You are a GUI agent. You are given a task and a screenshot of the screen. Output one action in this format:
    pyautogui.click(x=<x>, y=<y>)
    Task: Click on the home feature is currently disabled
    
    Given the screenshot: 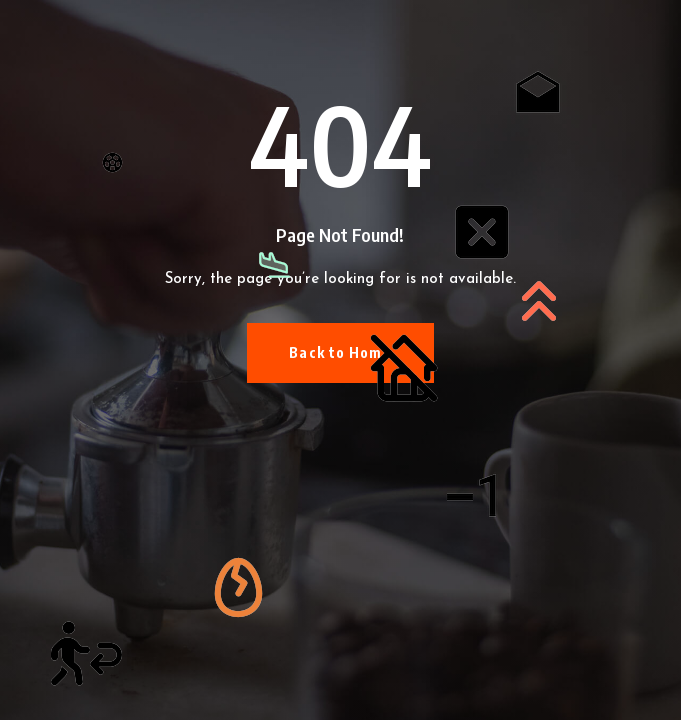 What is the action you would take?
    pyautogui.click(x=404, y=368)
    